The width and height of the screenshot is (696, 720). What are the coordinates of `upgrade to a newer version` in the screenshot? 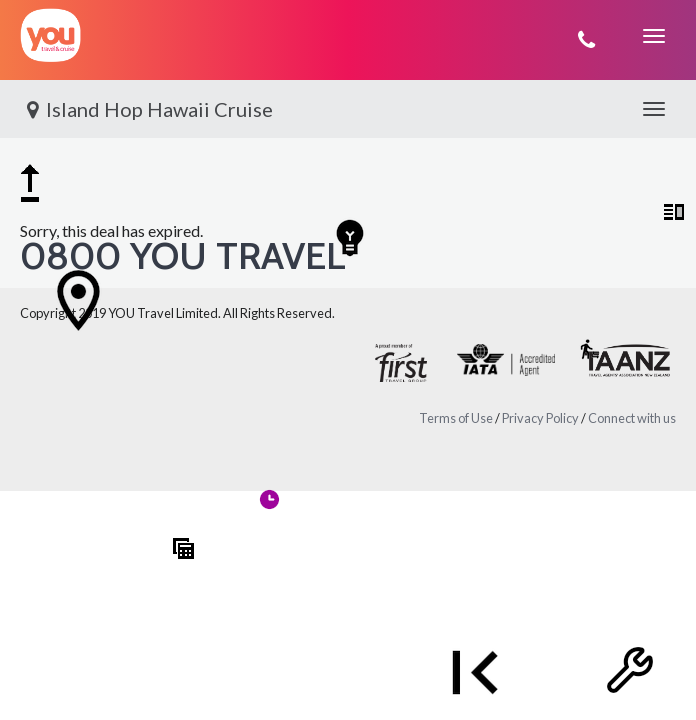 It's located at (30, 183).